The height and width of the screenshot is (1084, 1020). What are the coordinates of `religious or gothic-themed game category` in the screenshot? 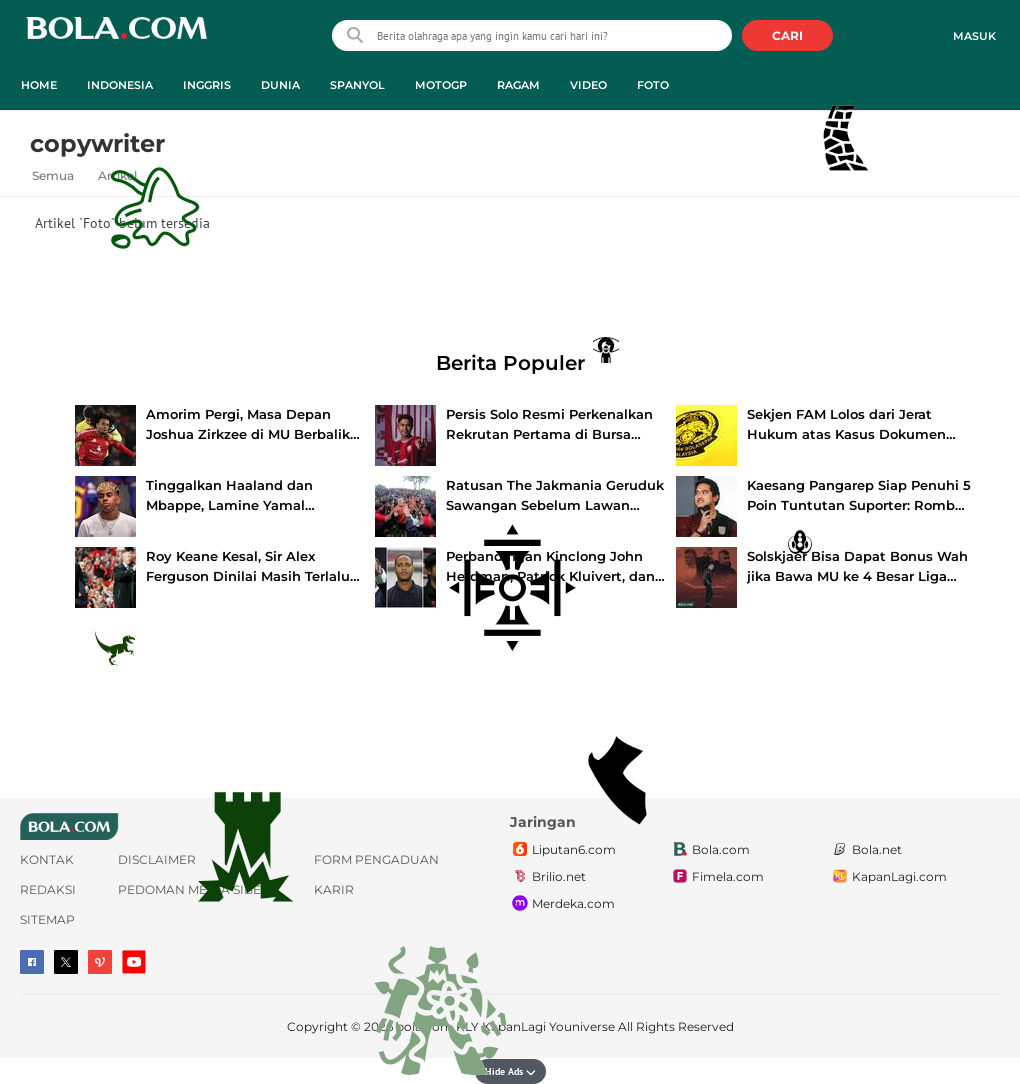 It's located at (512, 588).